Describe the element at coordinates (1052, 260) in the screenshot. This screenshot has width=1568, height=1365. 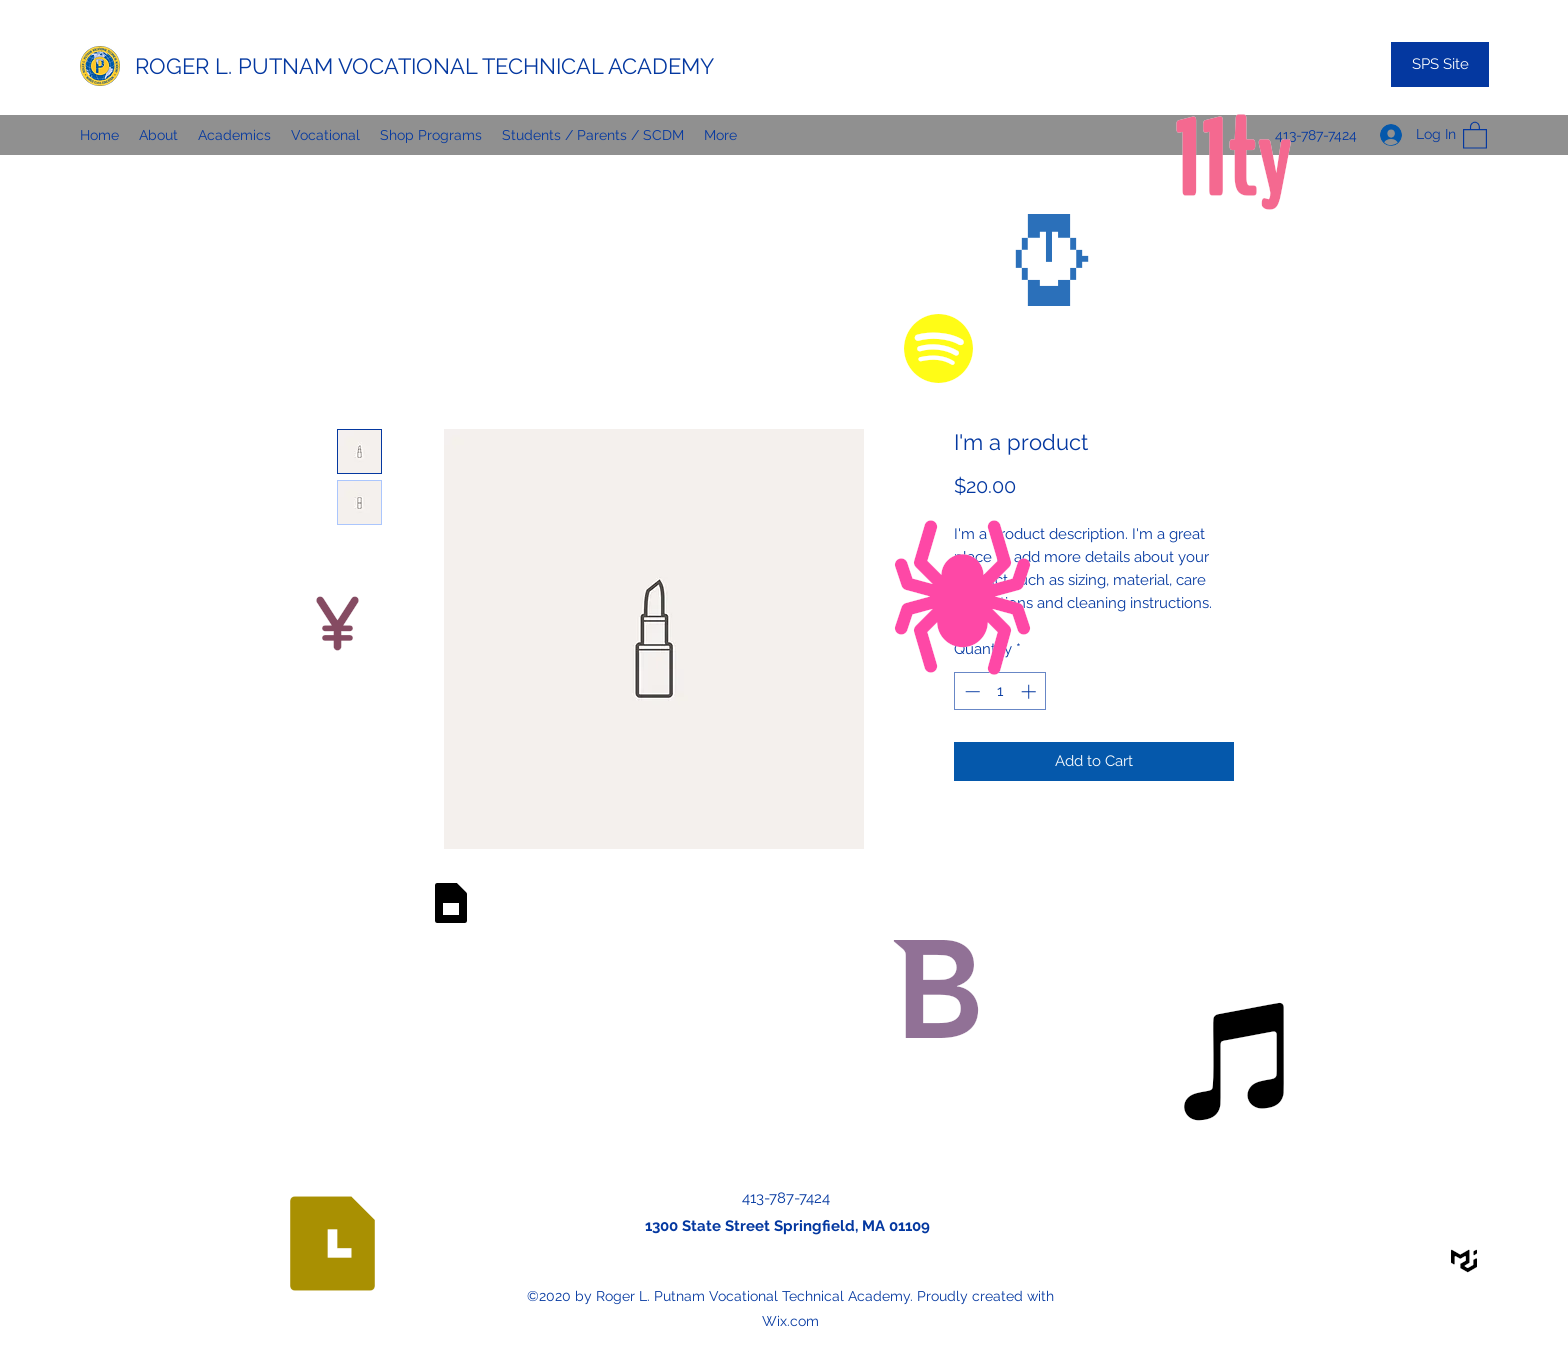
I see `visit Hackernoon website or blog` at that location.